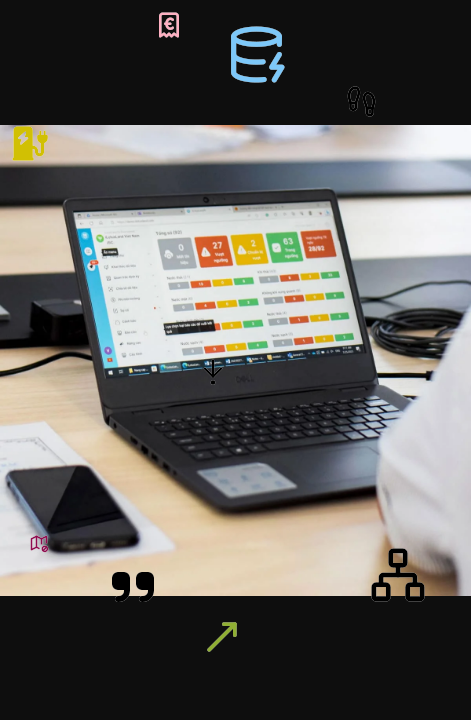  I want to click on view step count or walking activity, so click(361, 101).